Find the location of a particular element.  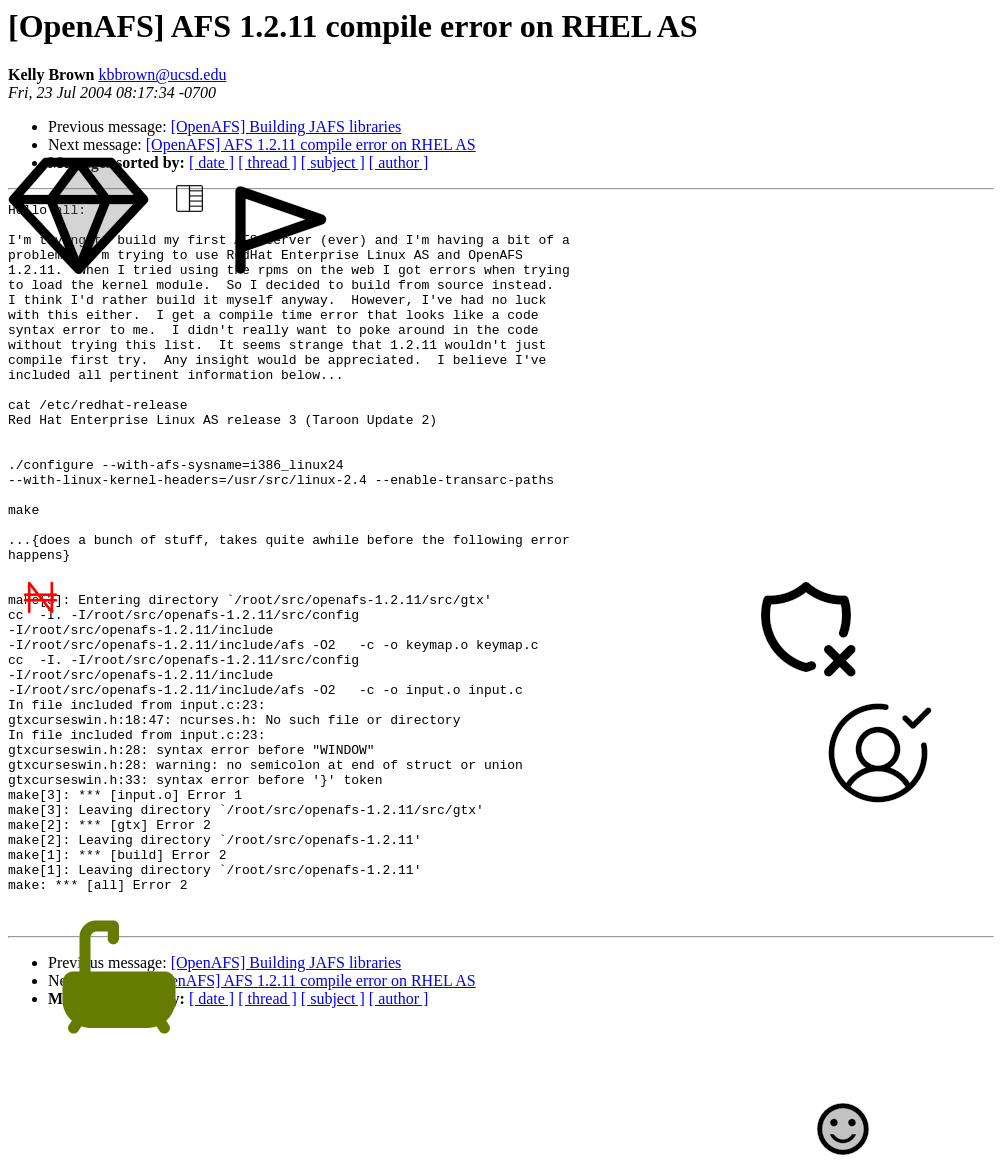

nigerian naira currency symbol is located at coordinates (40, 597).